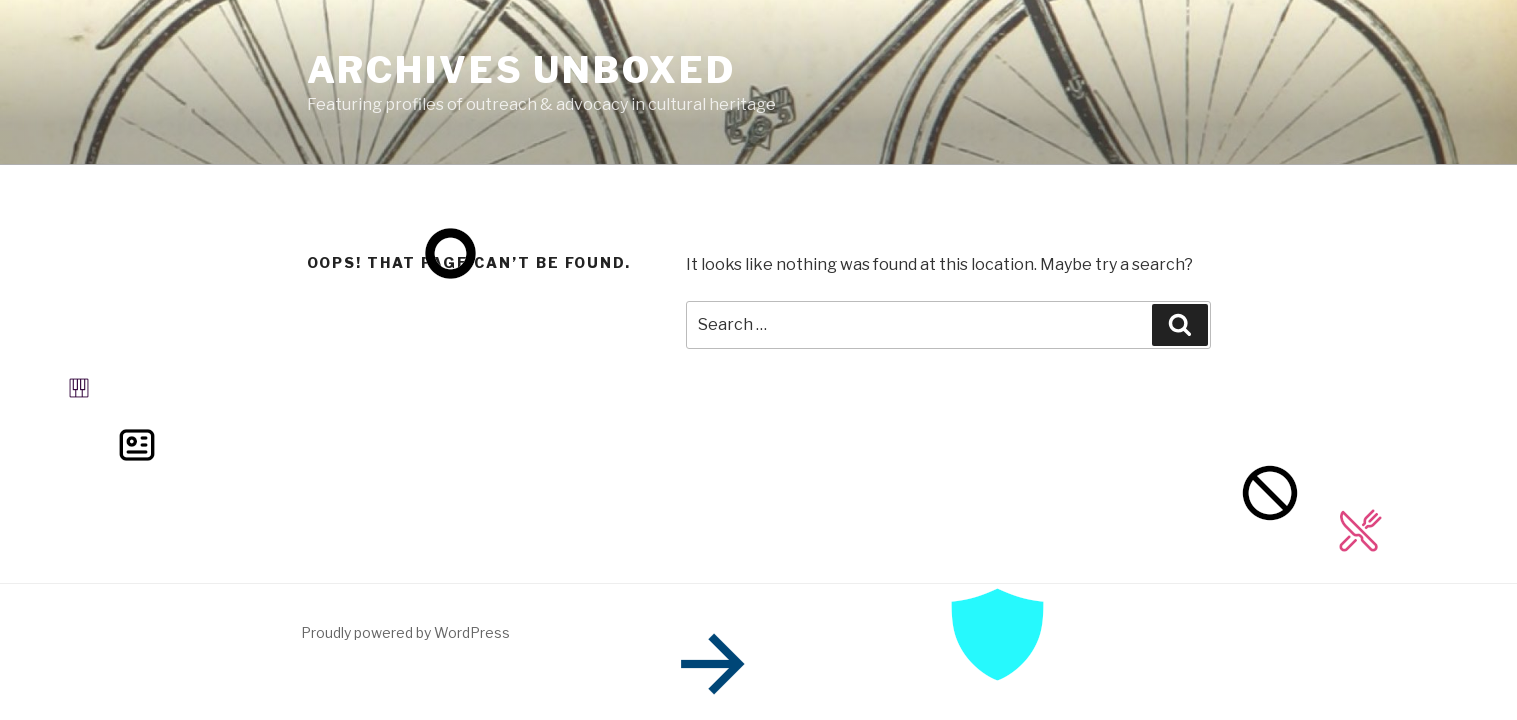  What do you see at coordinates (1270, 493) in the screenshot?
I see `block or ban a user` at bounding box center [1270, 493].